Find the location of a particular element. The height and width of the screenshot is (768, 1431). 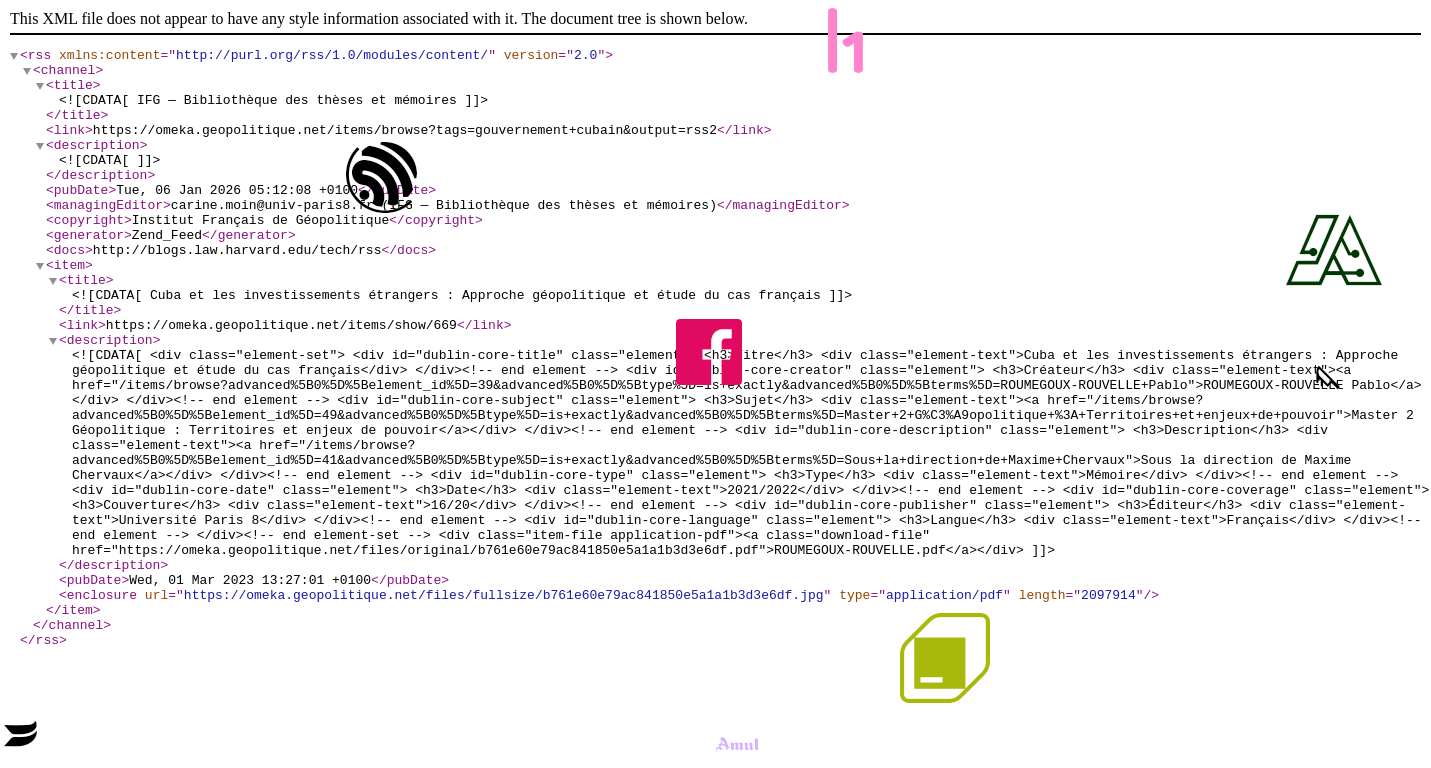

visit hackerone bug bounty platform is located at coordinates (845, 40).